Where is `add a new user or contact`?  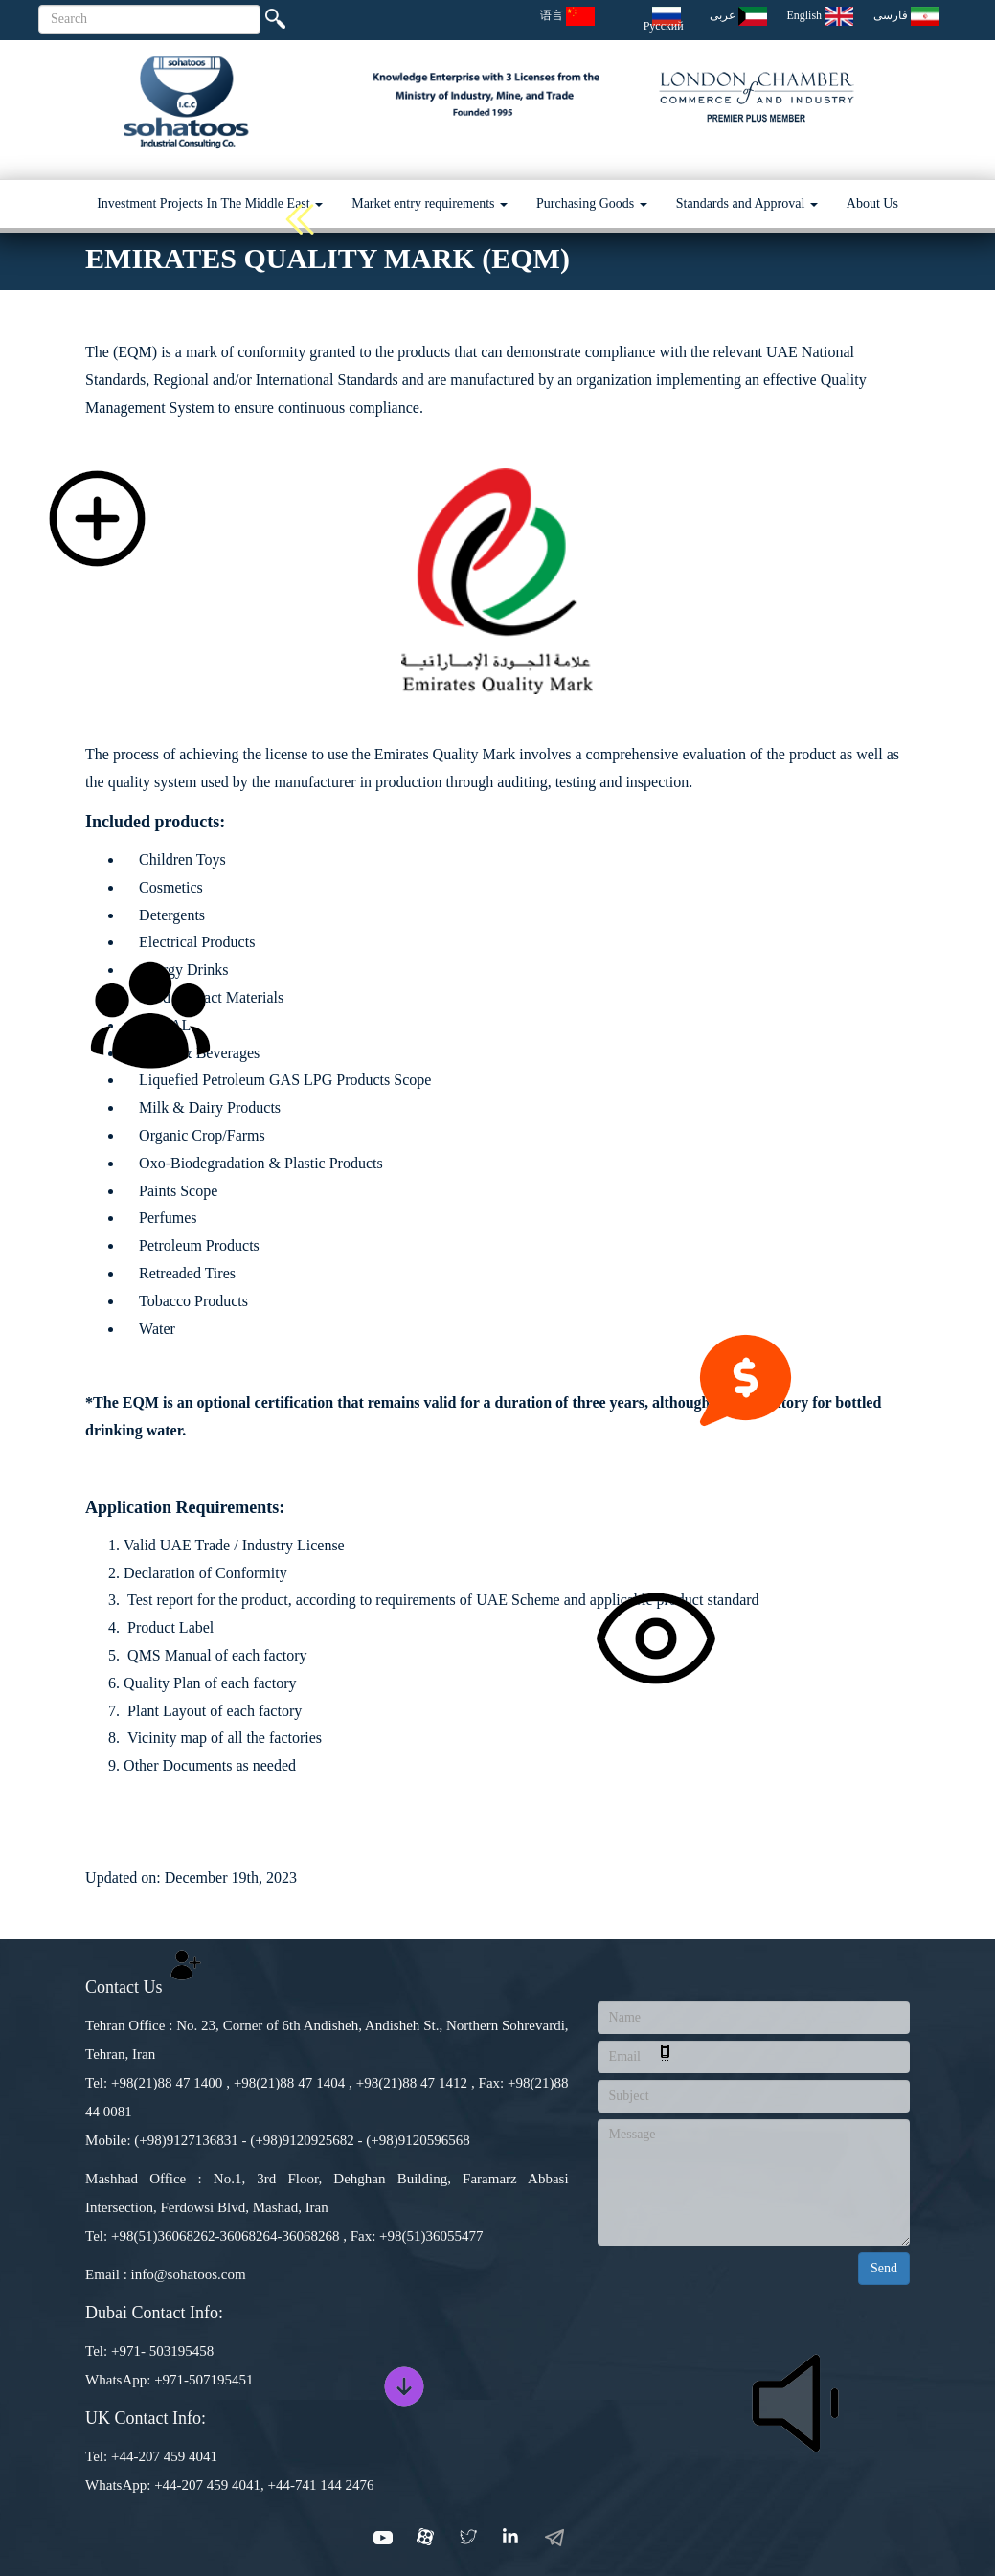 add a new user or contact is located at coordinates (186, 1965).